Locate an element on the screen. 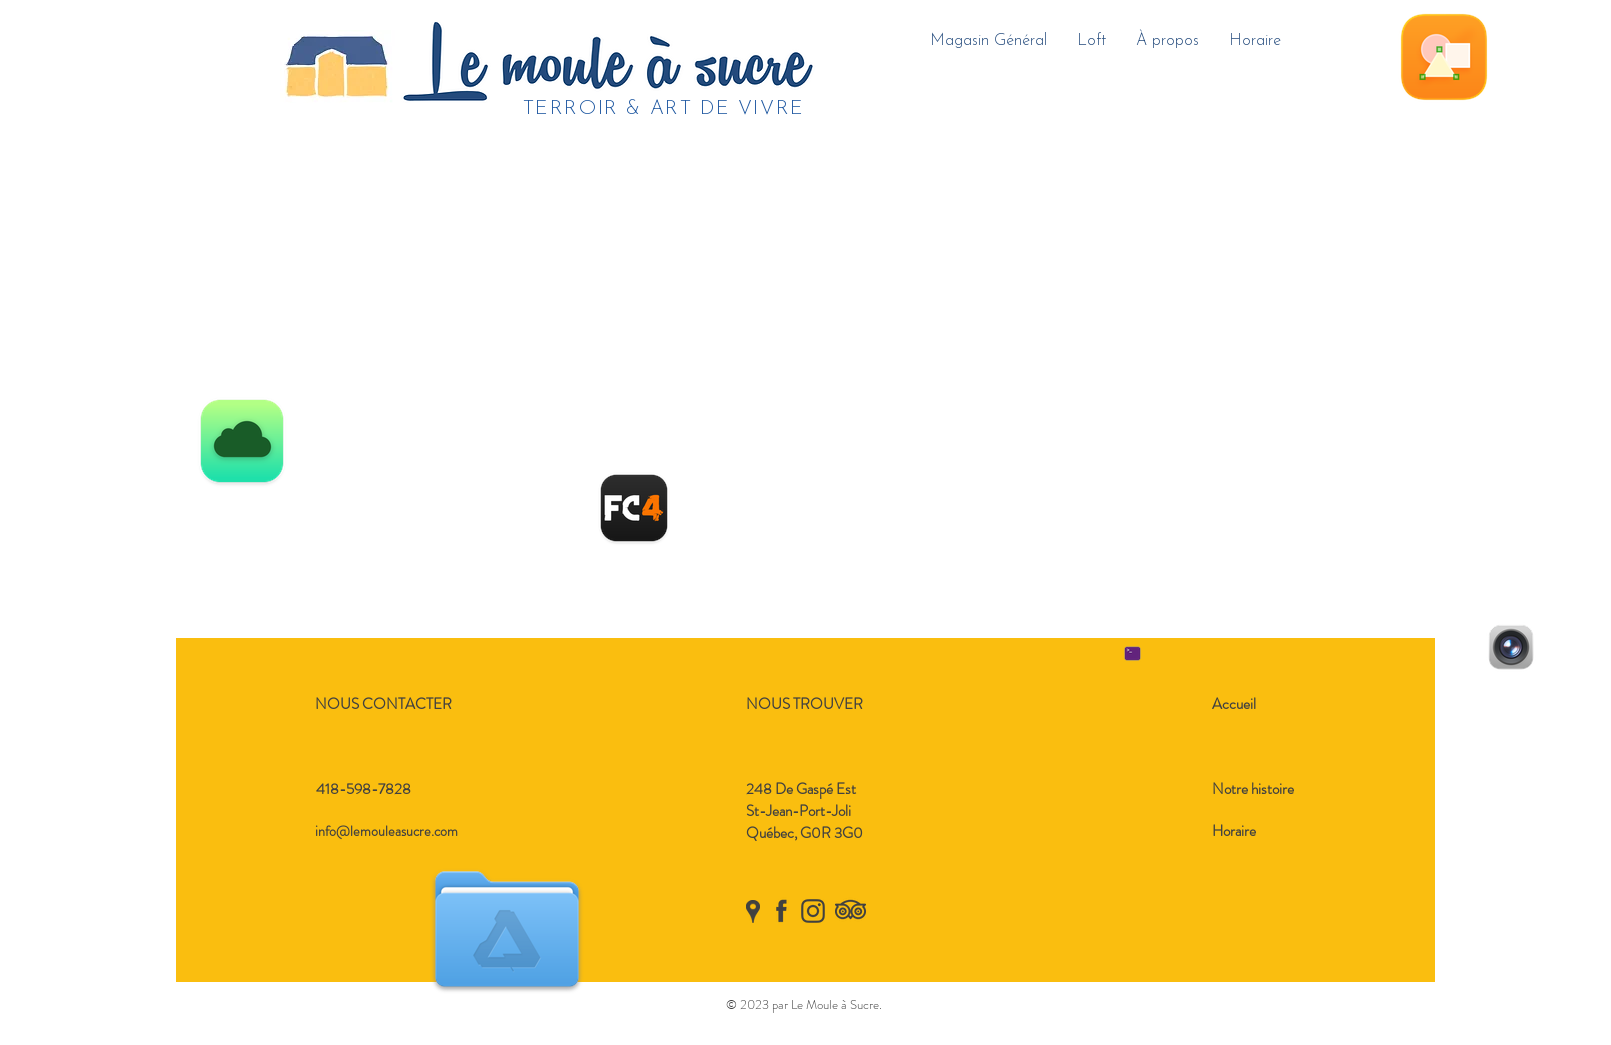  open terminal with root/administrator privileges is located at coordinates (1132, 653).